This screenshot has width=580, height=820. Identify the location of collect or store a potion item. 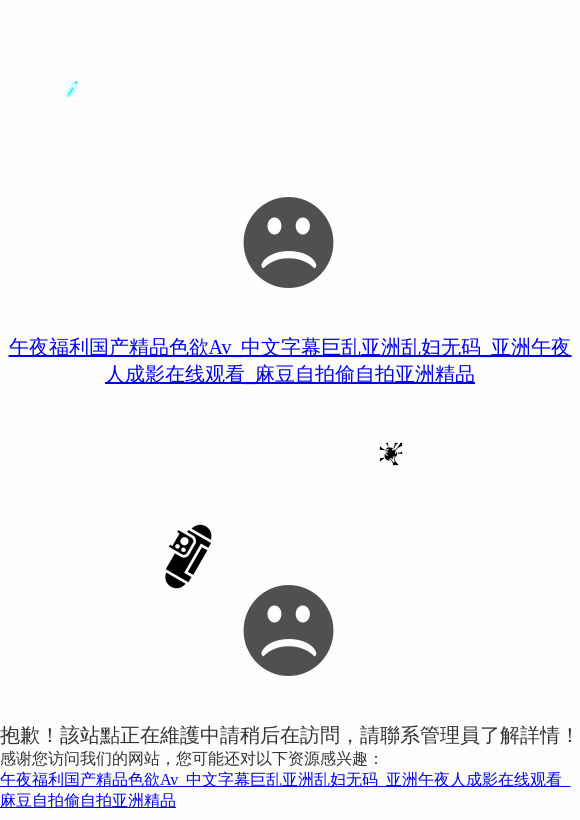
(72, 89).